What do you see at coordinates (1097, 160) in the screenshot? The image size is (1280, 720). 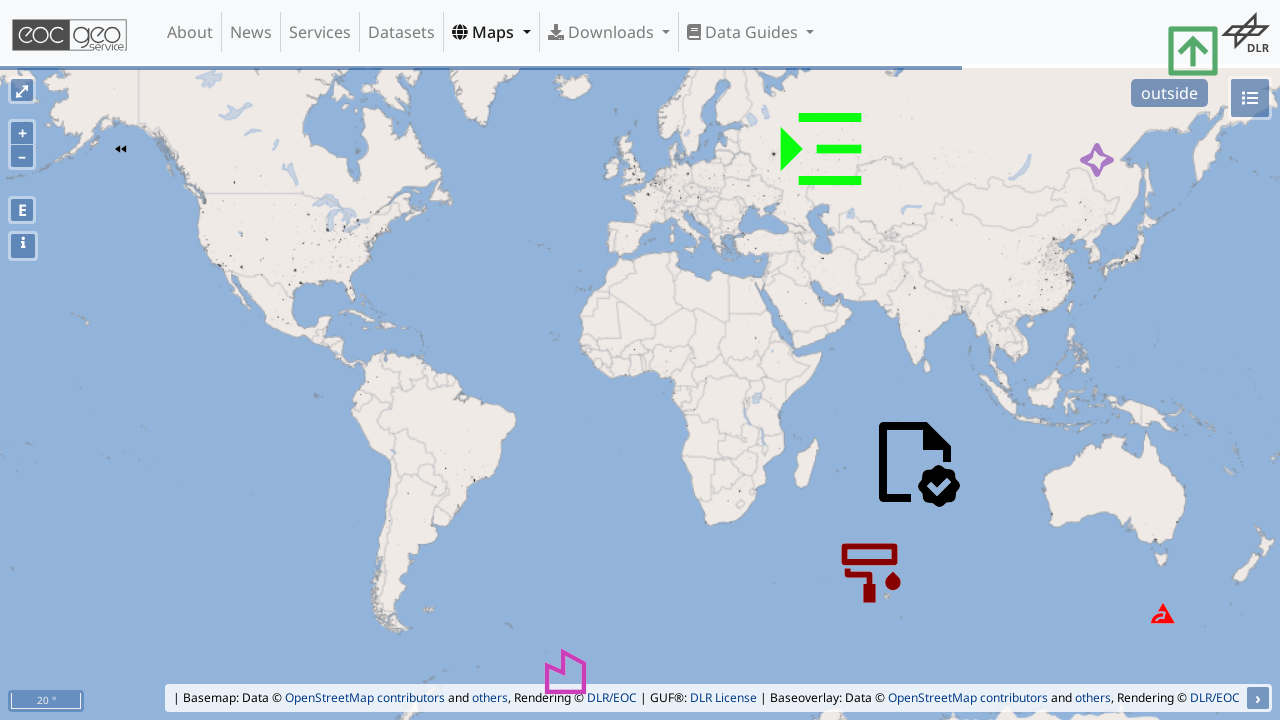 I see `codemagic CI/CD platform logo` at bounding box center [1097, 160].